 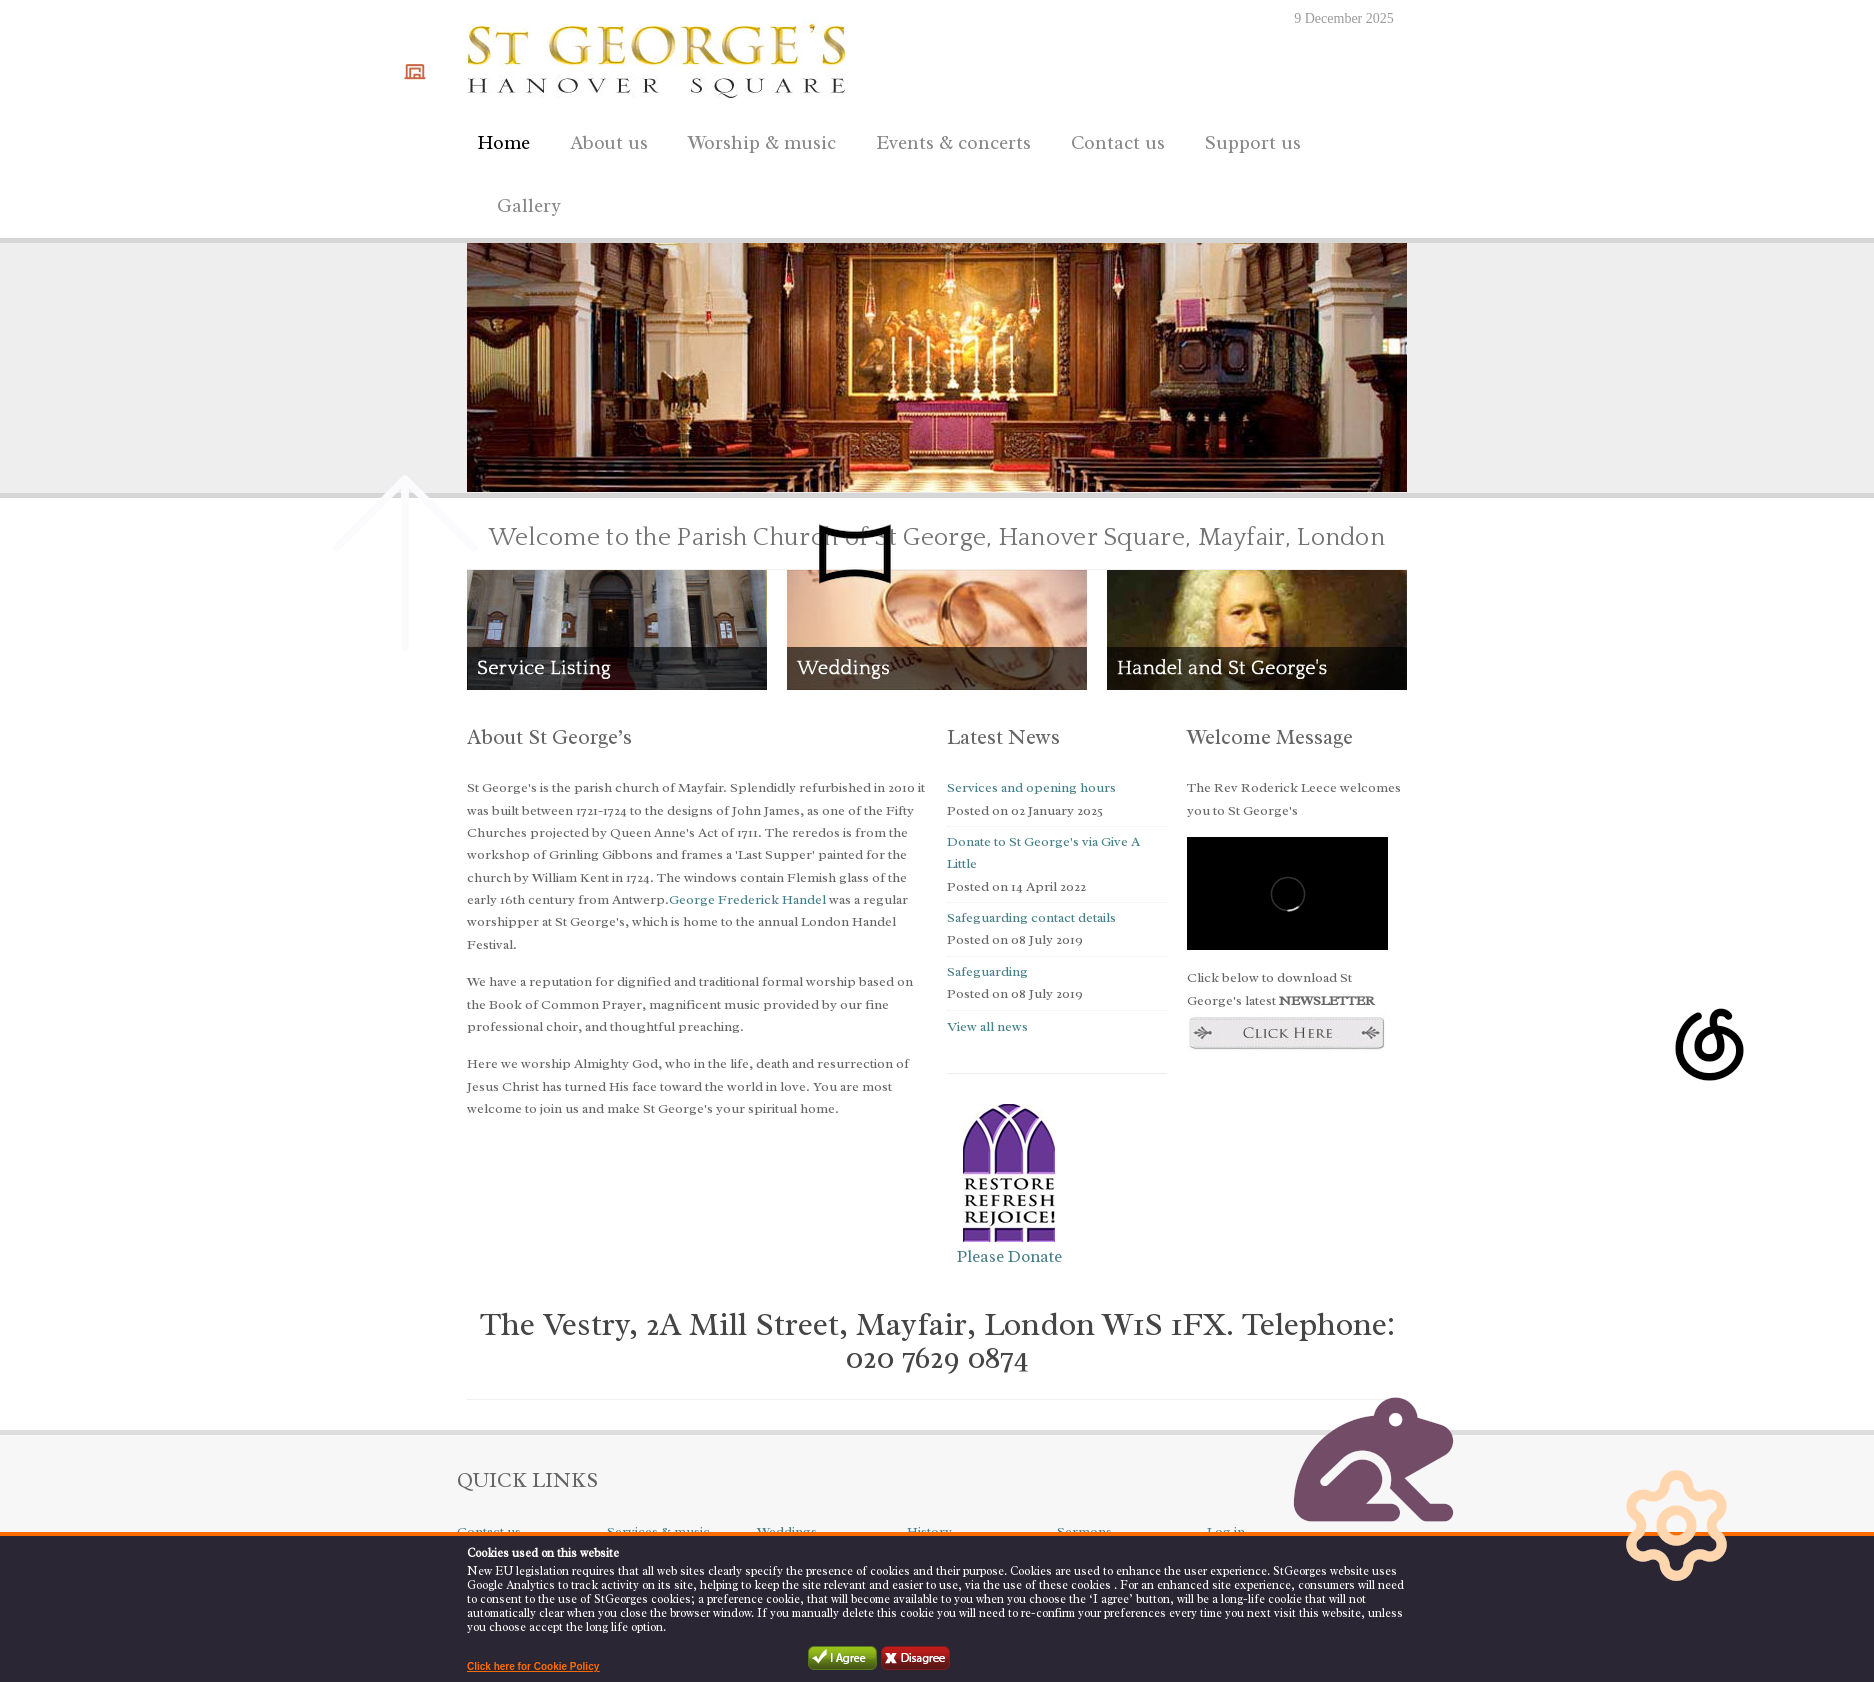 I want to click on open whiteboard or presentation mode, so click(x=415, y=72).